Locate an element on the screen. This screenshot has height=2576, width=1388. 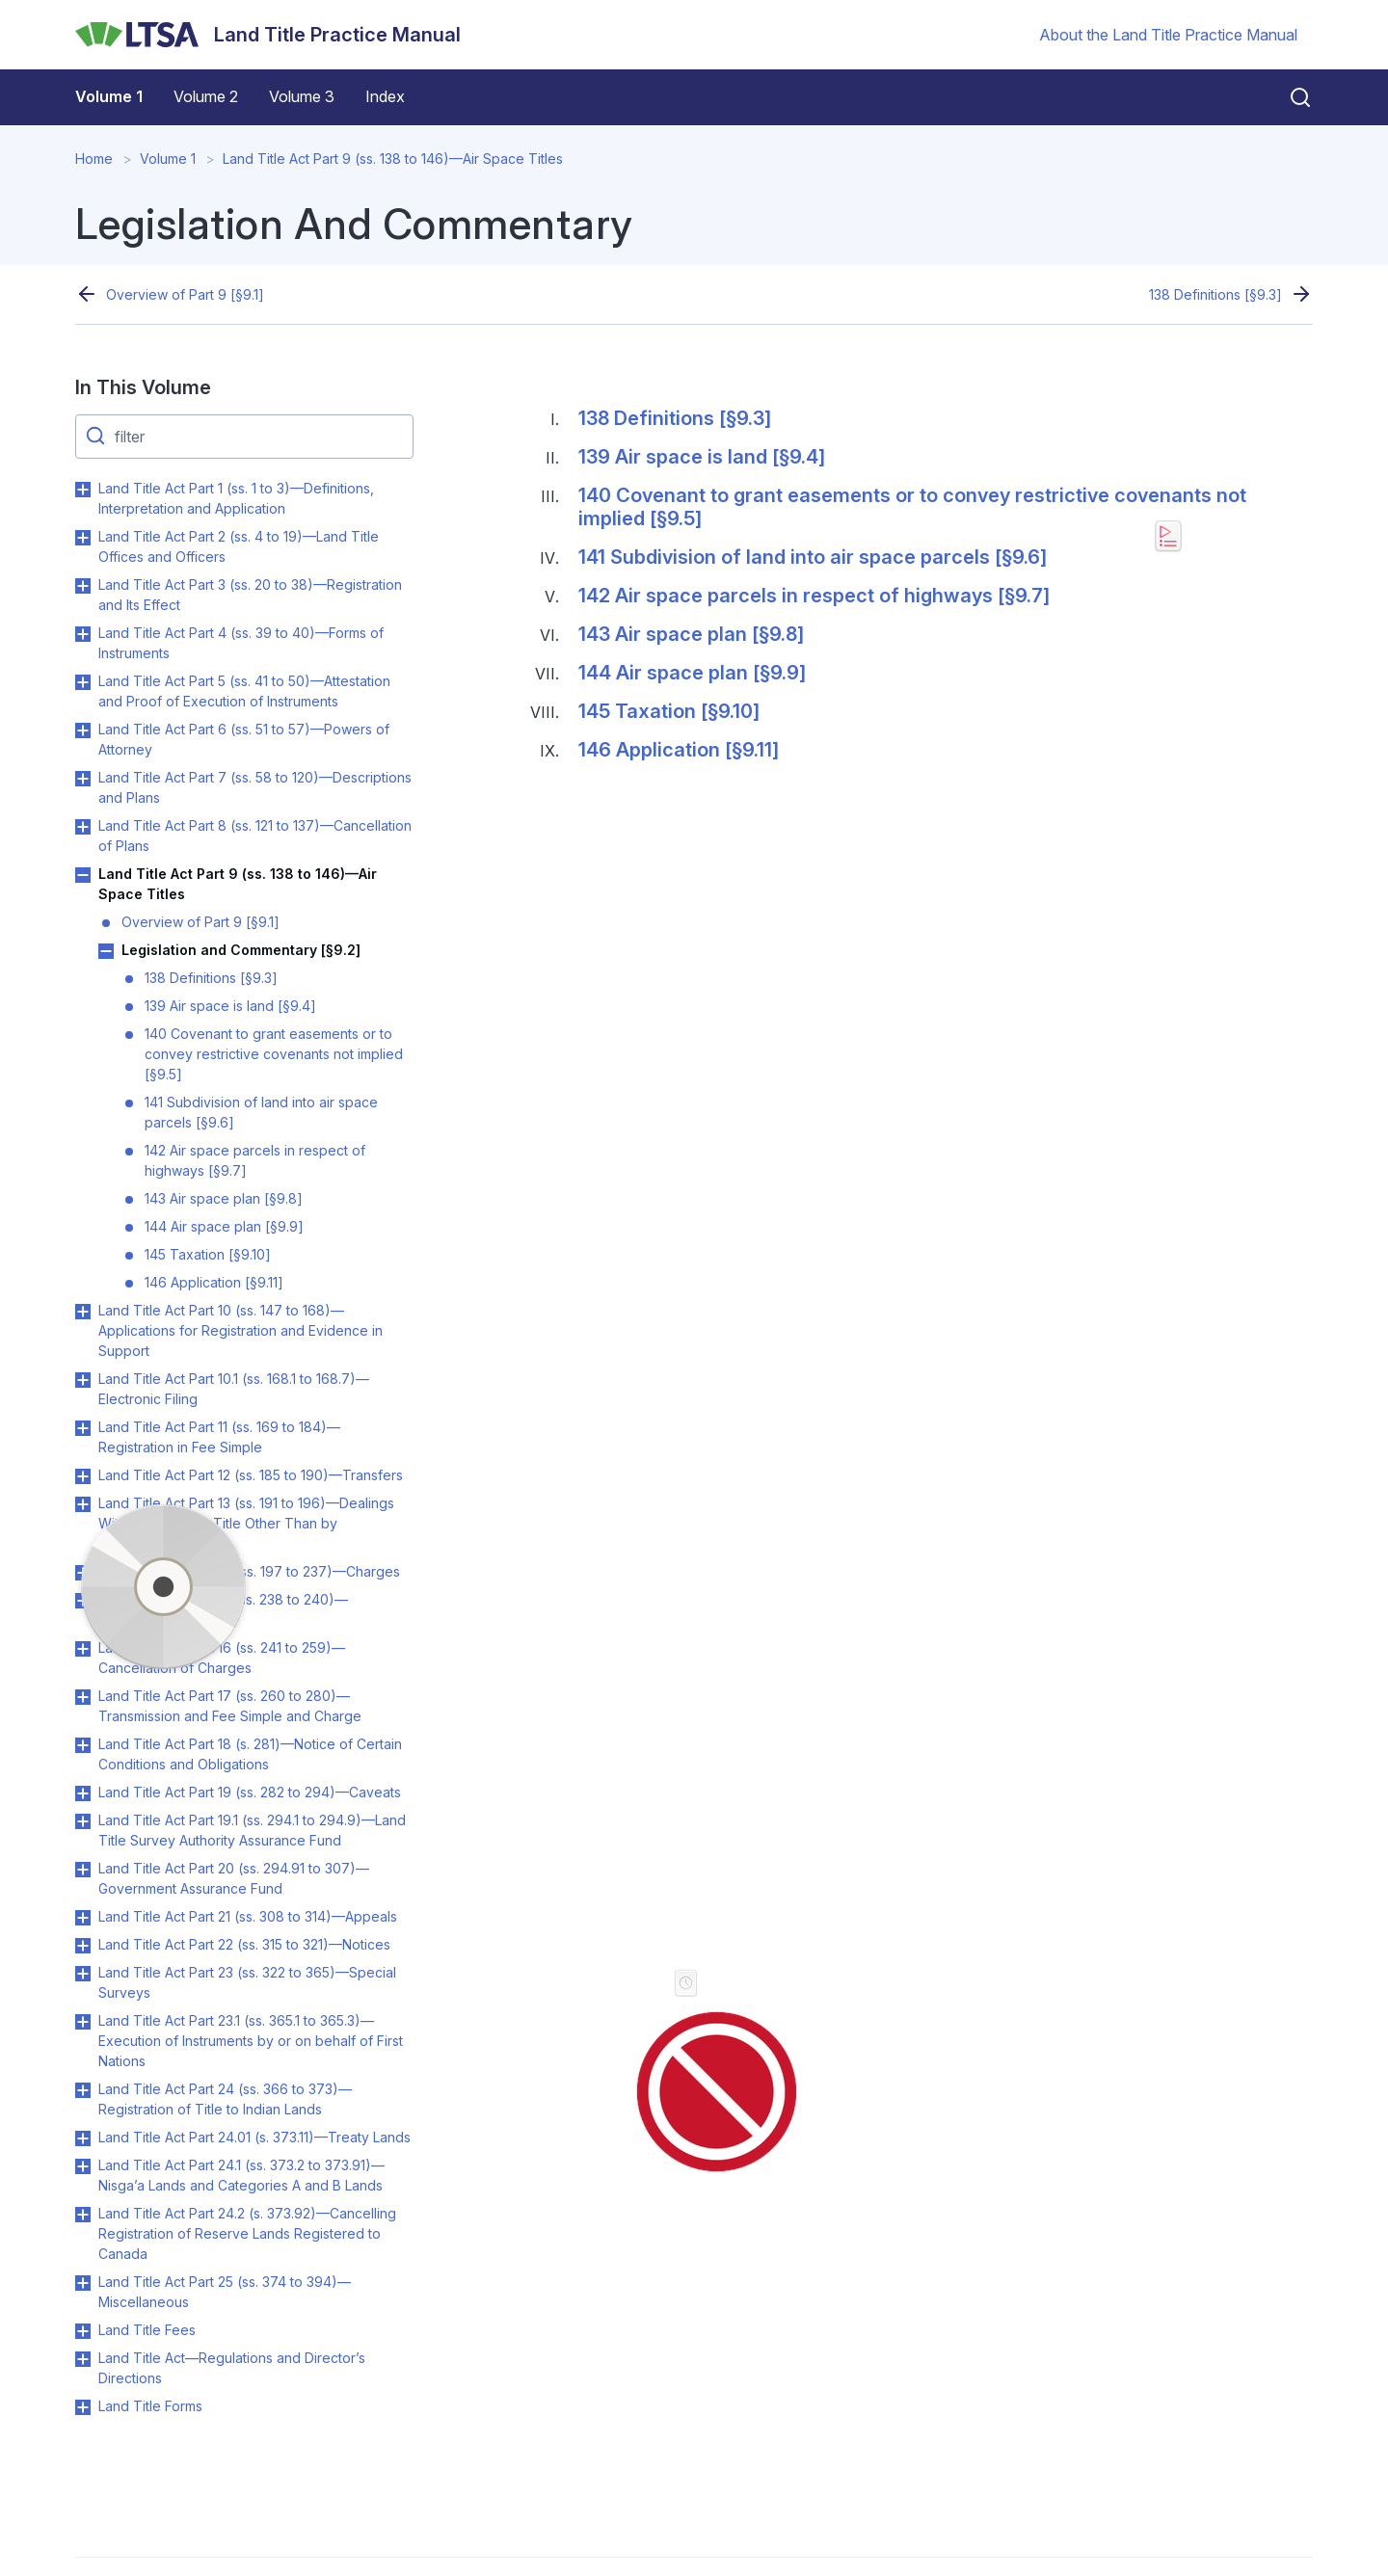
clear or delete text from an input field is located at coordinates (716, 2091).